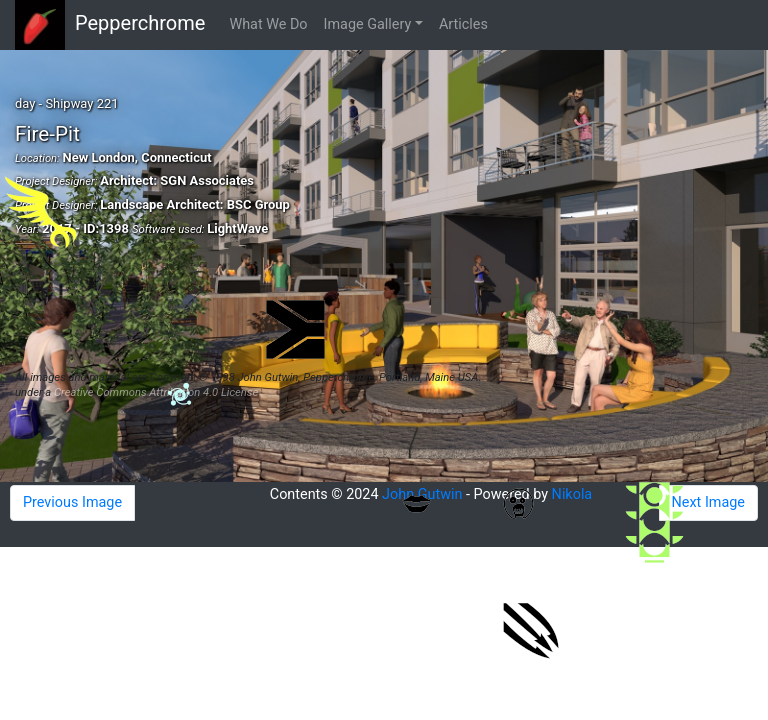  What do you see at coordinates (295, 329) in the screenshot?
I see `select south africa as country or region` at bounding box center [295, 329].